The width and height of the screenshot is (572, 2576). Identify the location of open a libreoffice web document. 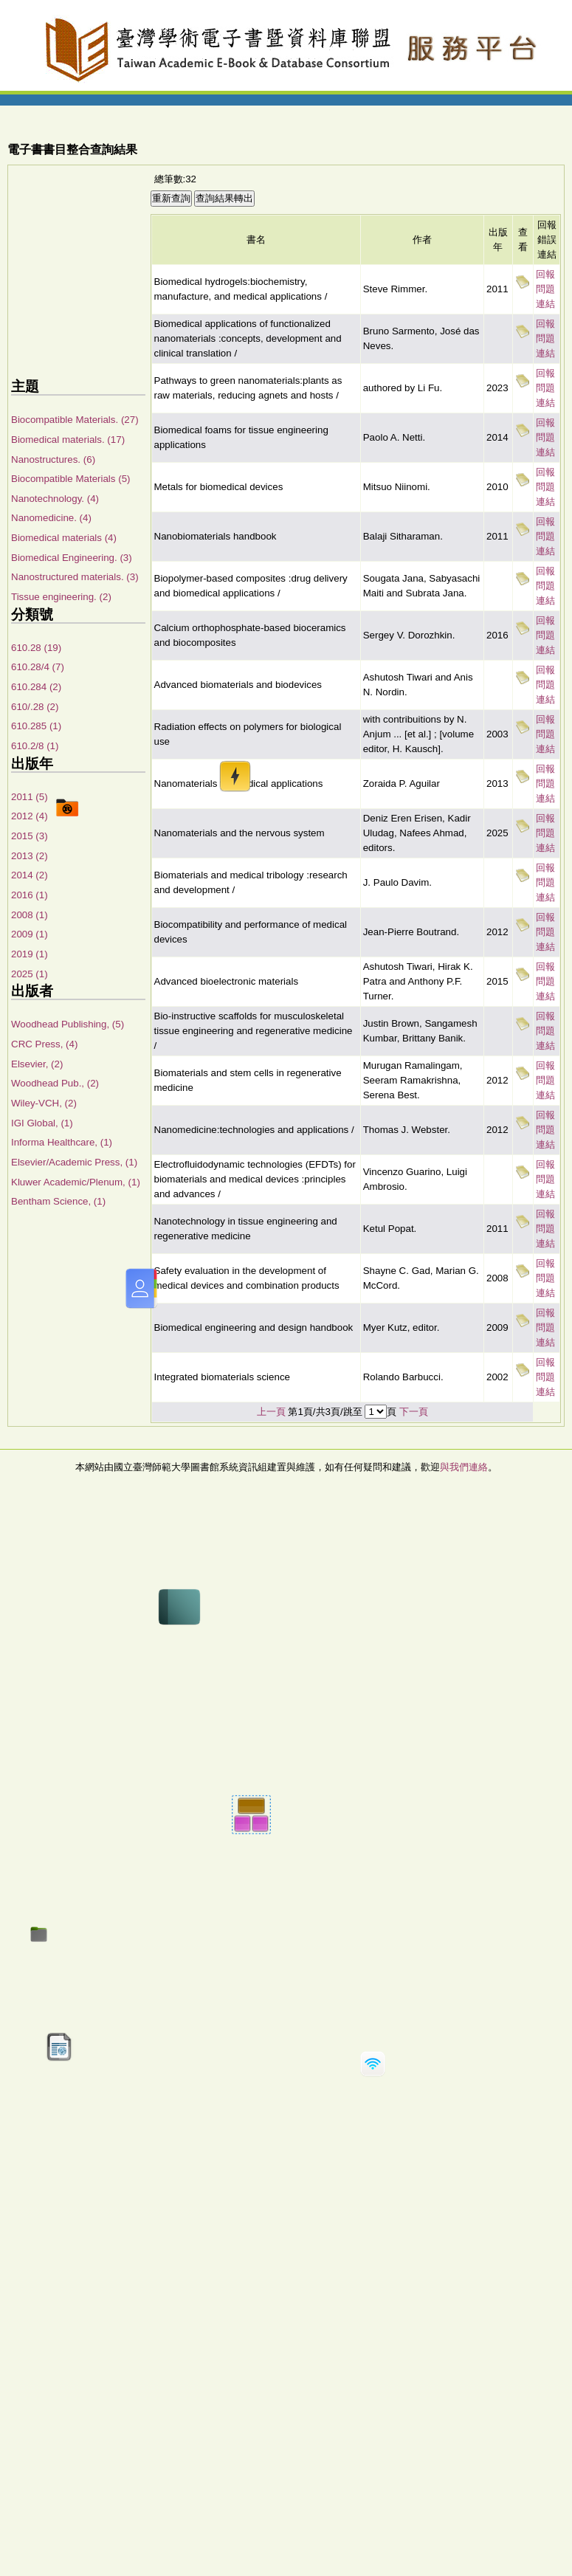
(59, 2047).